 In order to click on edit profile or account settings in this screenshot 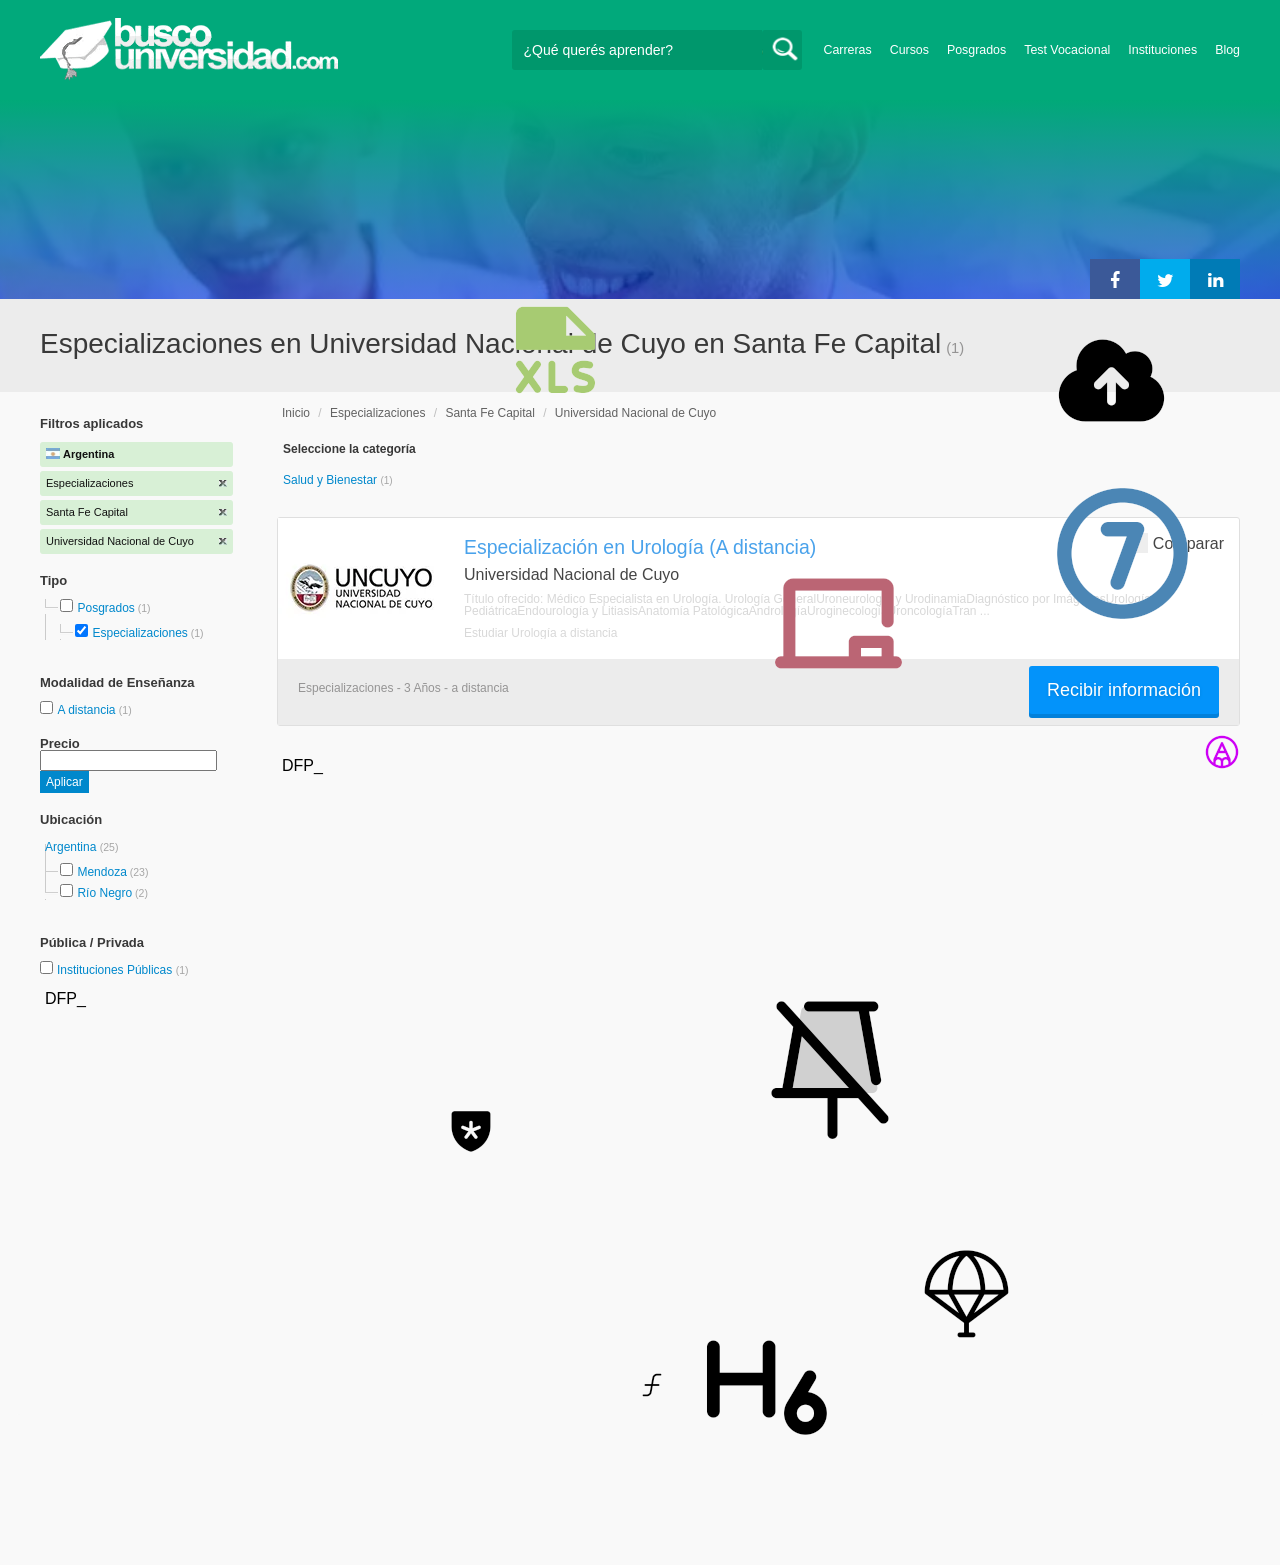, I will do `click(1222, 752)`.